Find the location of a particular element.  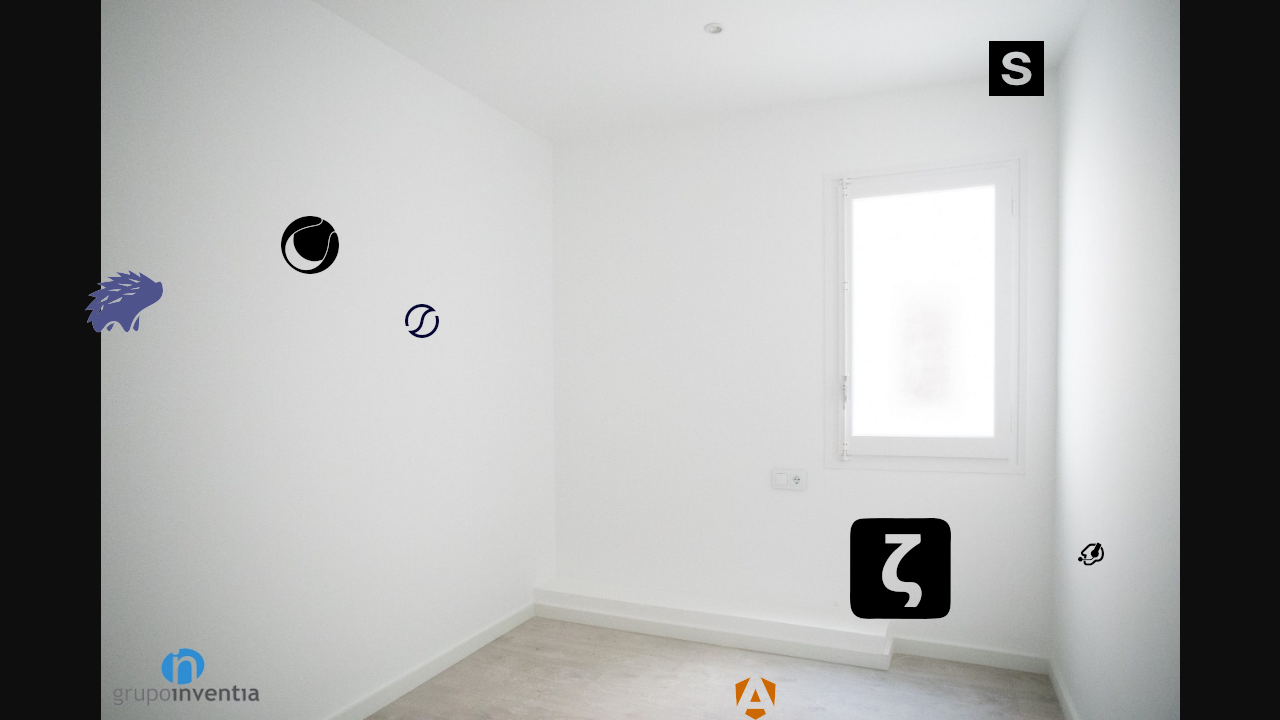

open zoiper VoIP calling app is located at coordinates (1091, 554).